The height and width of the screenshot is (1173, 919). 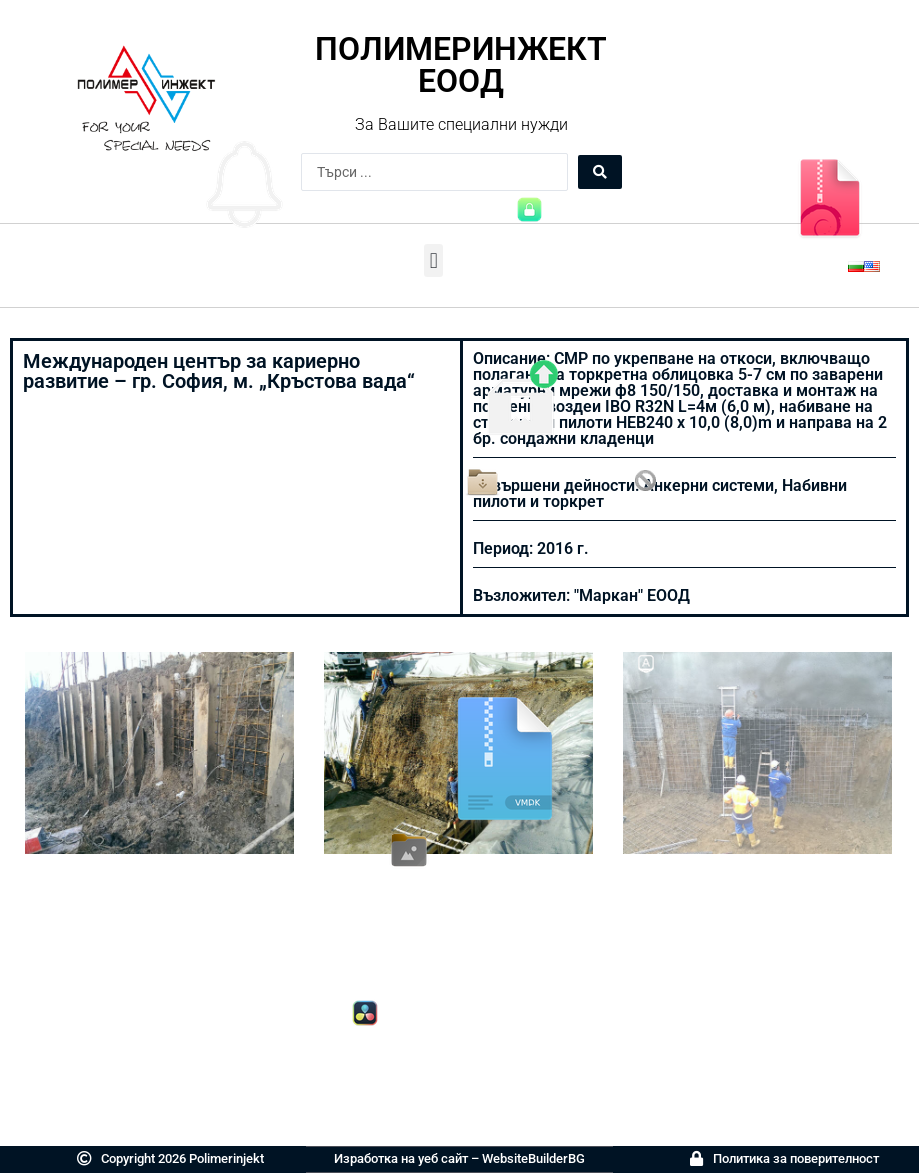 What do you see at coordinates (645, 480) in the screenshot?
I see `indicates access denied or permission restricted` at bounding box center [645, 480].